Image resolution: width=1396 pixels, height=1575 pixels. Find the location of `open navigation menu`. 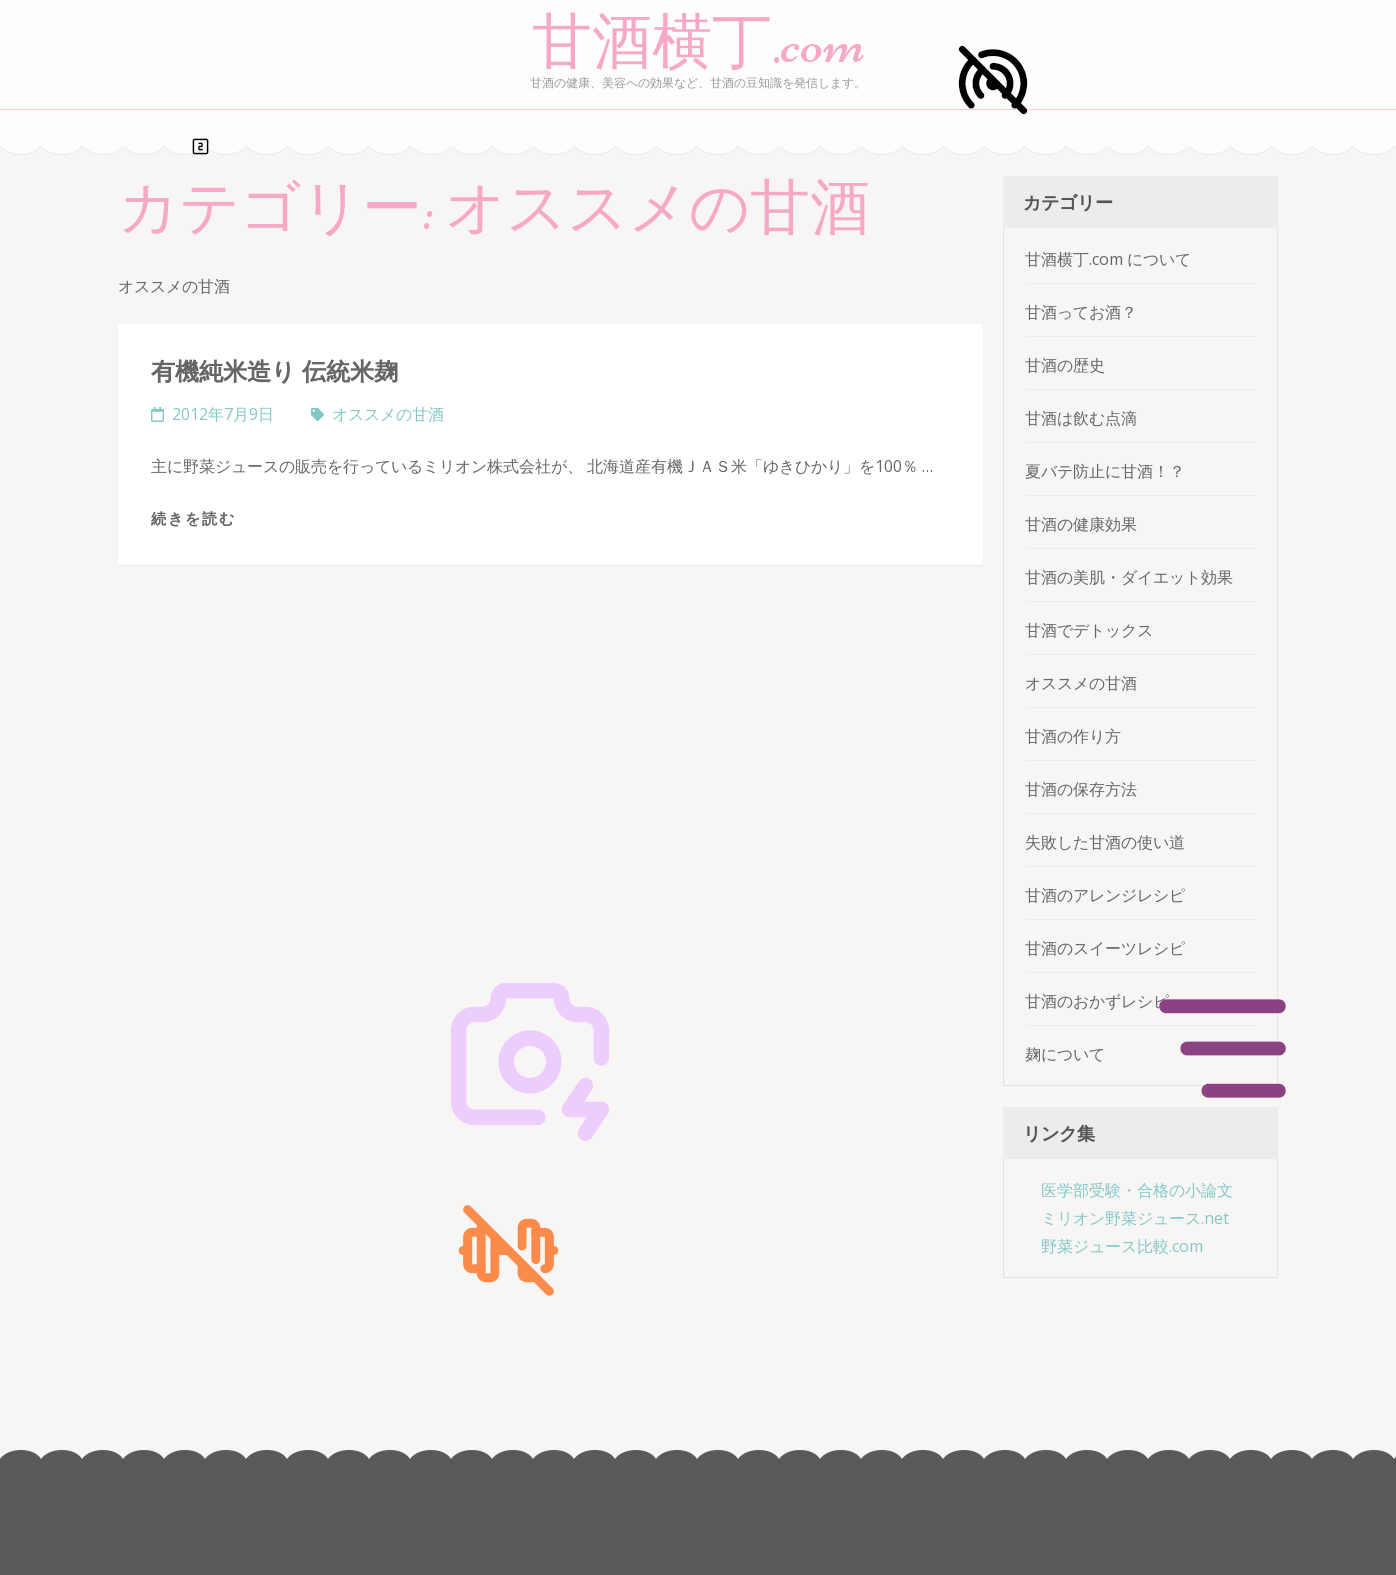

open navigation menu is located at coordinates (1222, 1048).